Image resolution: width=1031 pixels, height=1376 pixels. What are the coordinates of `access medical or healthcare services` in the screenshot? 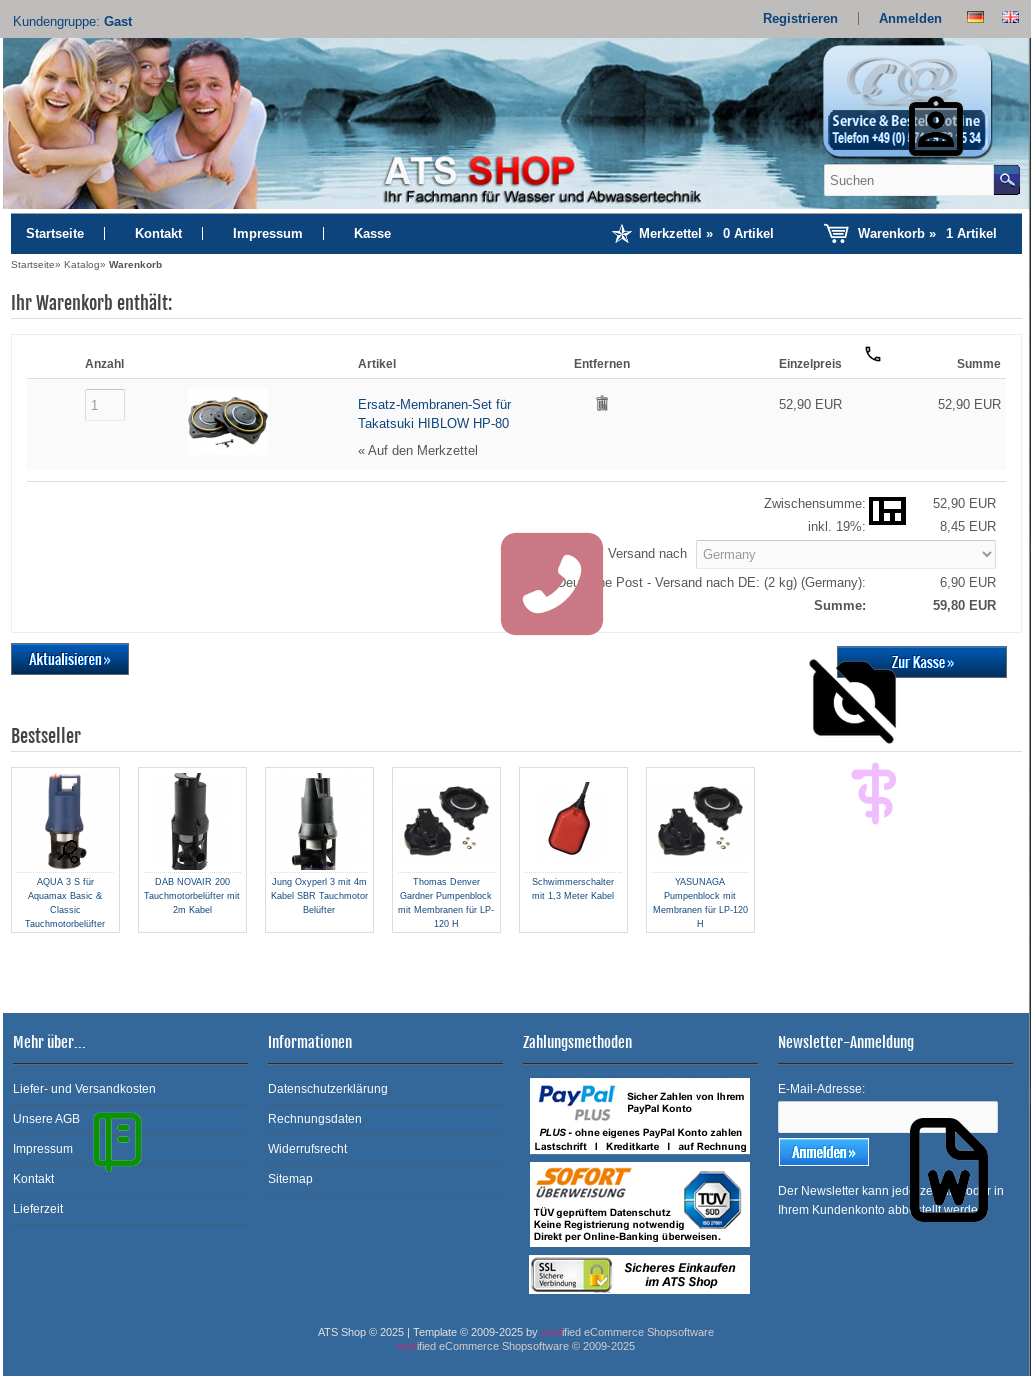 It's located at (875, 793).